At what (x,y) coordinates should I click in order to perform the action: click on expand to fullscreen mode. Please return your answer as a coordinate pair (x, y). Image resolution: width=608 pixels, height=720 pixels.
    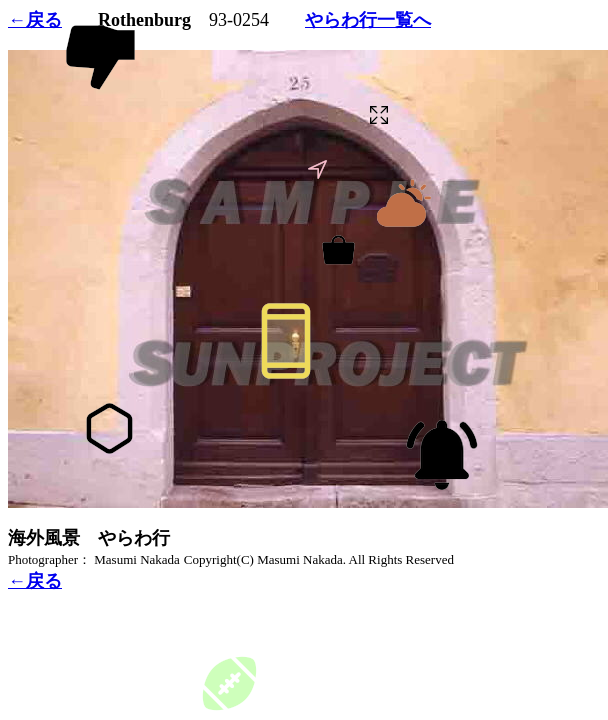
    Looking at the image, I should click on (379, 115).